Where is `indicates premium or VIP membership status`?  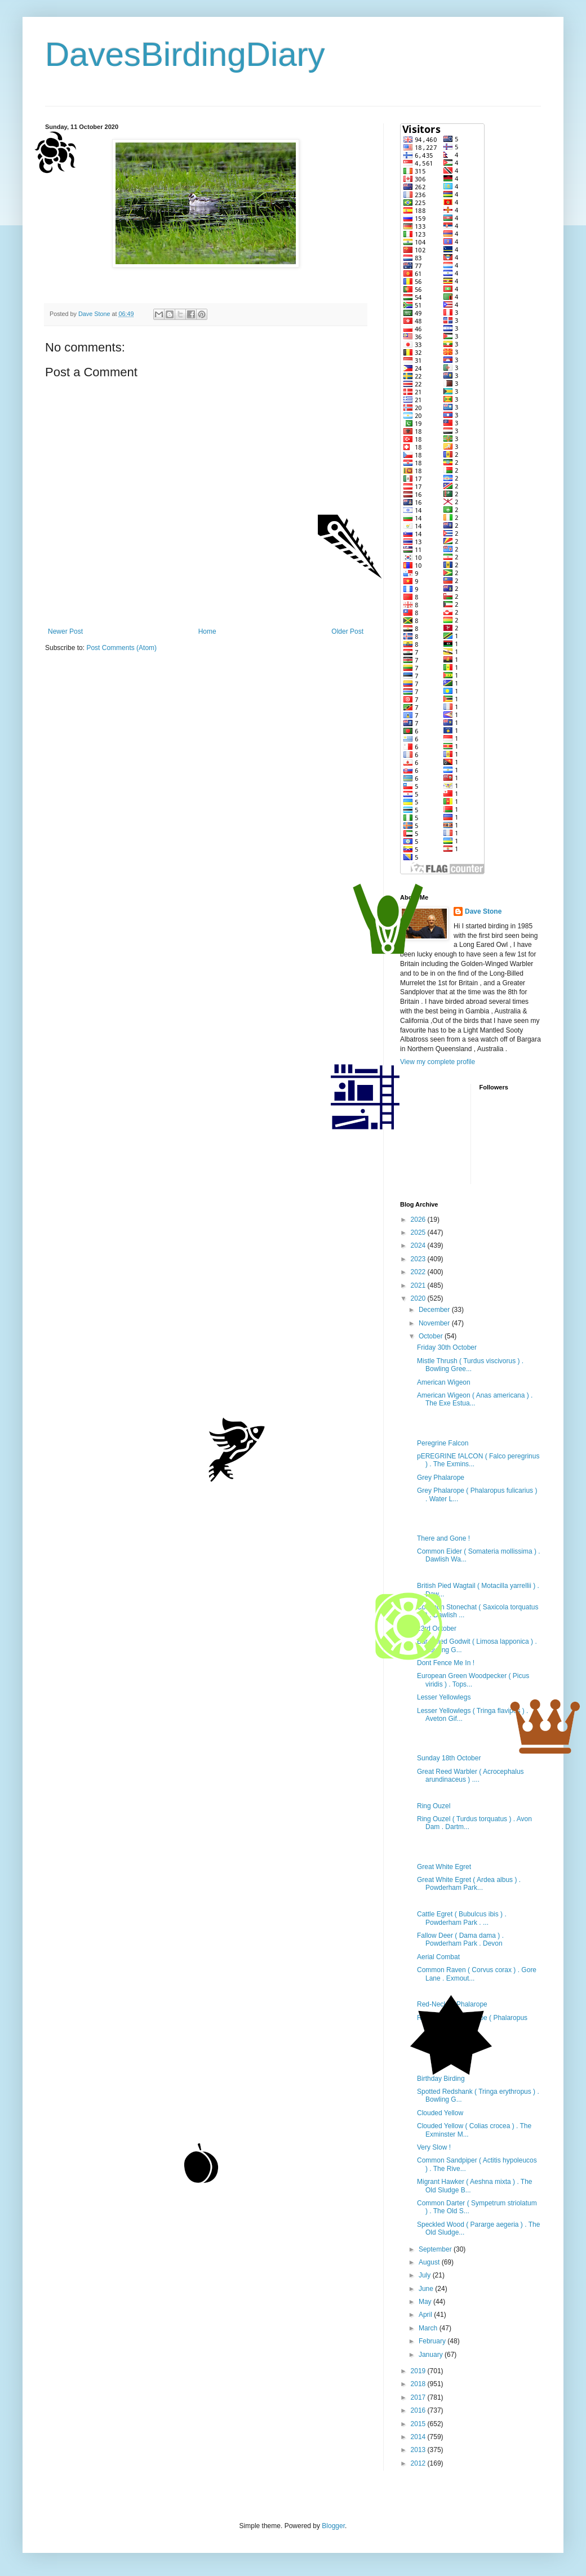 indicates premium or VIP membership status is located at coordinates (545, 1728).